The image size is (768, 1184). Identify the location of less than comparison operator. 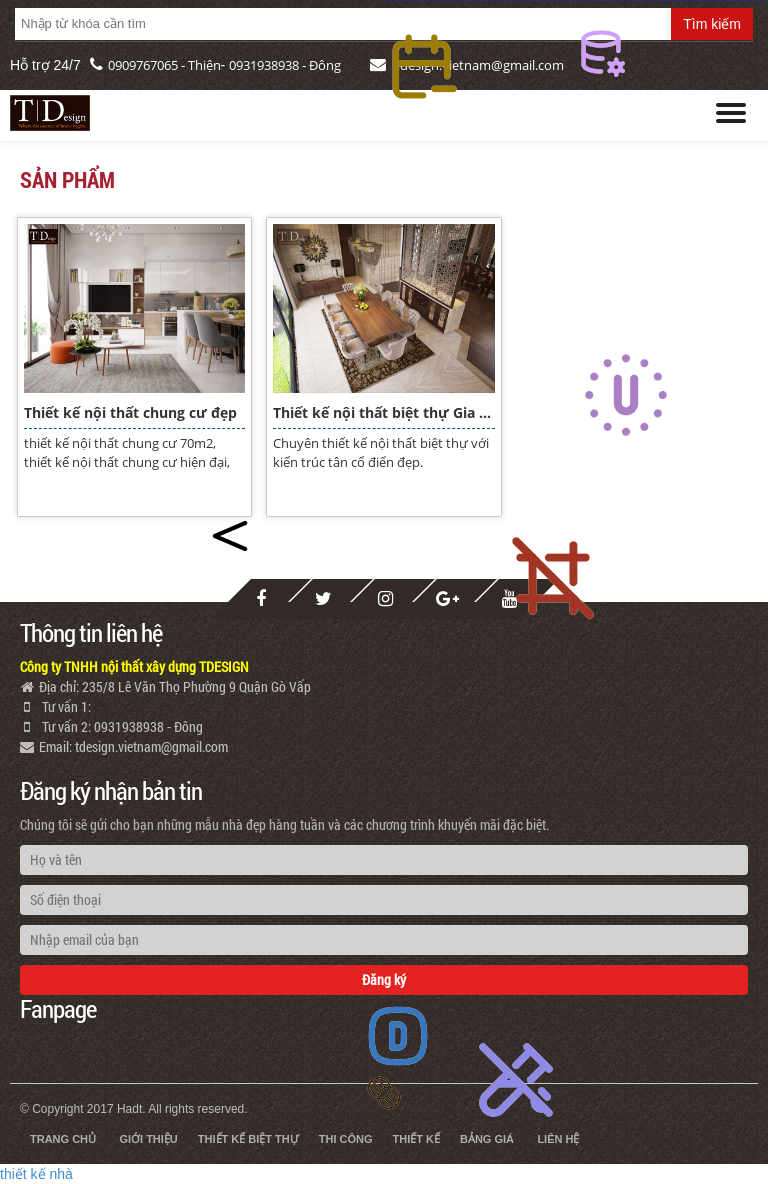
(230, 536).